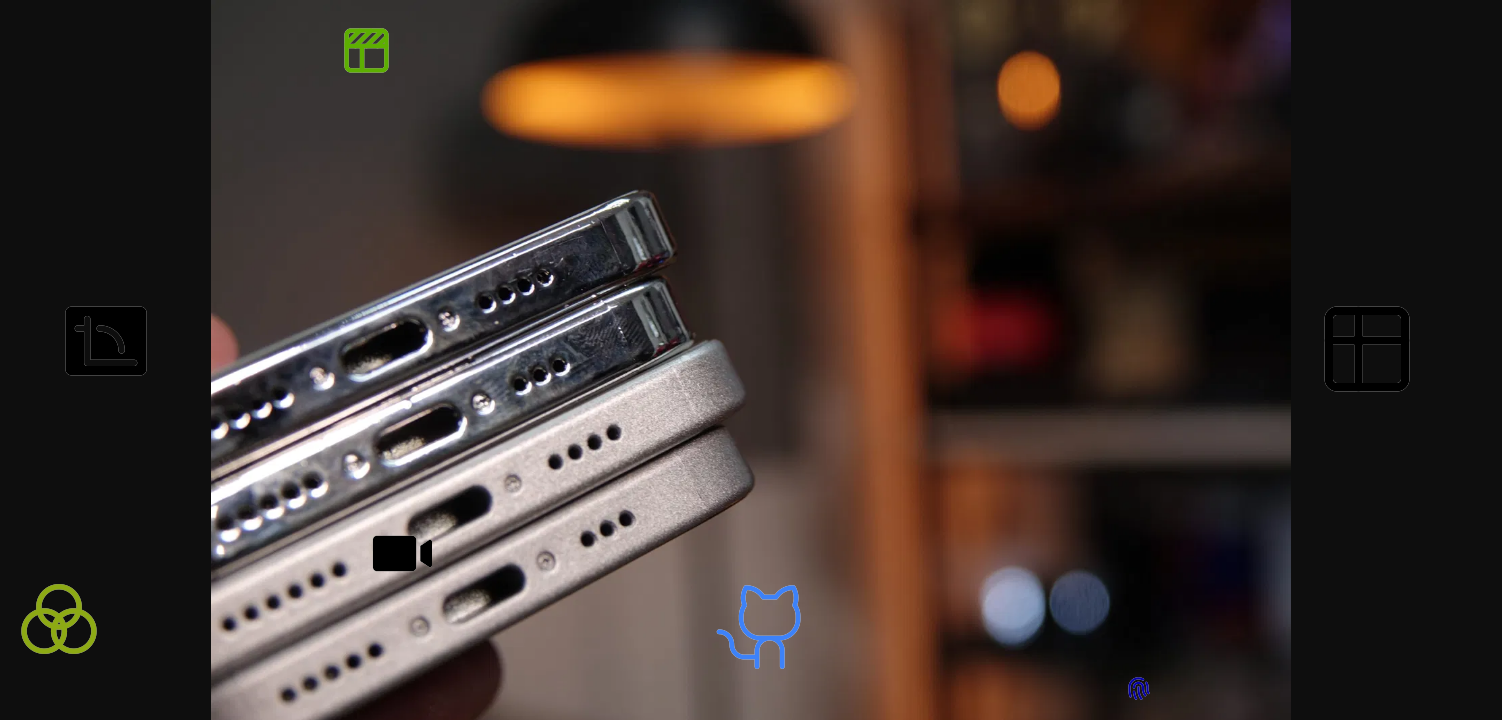 This screenshot has height=720, width=1502. Describe the element at coordinates (400, 553) in the screenshot. I see `start a video call` at that location.